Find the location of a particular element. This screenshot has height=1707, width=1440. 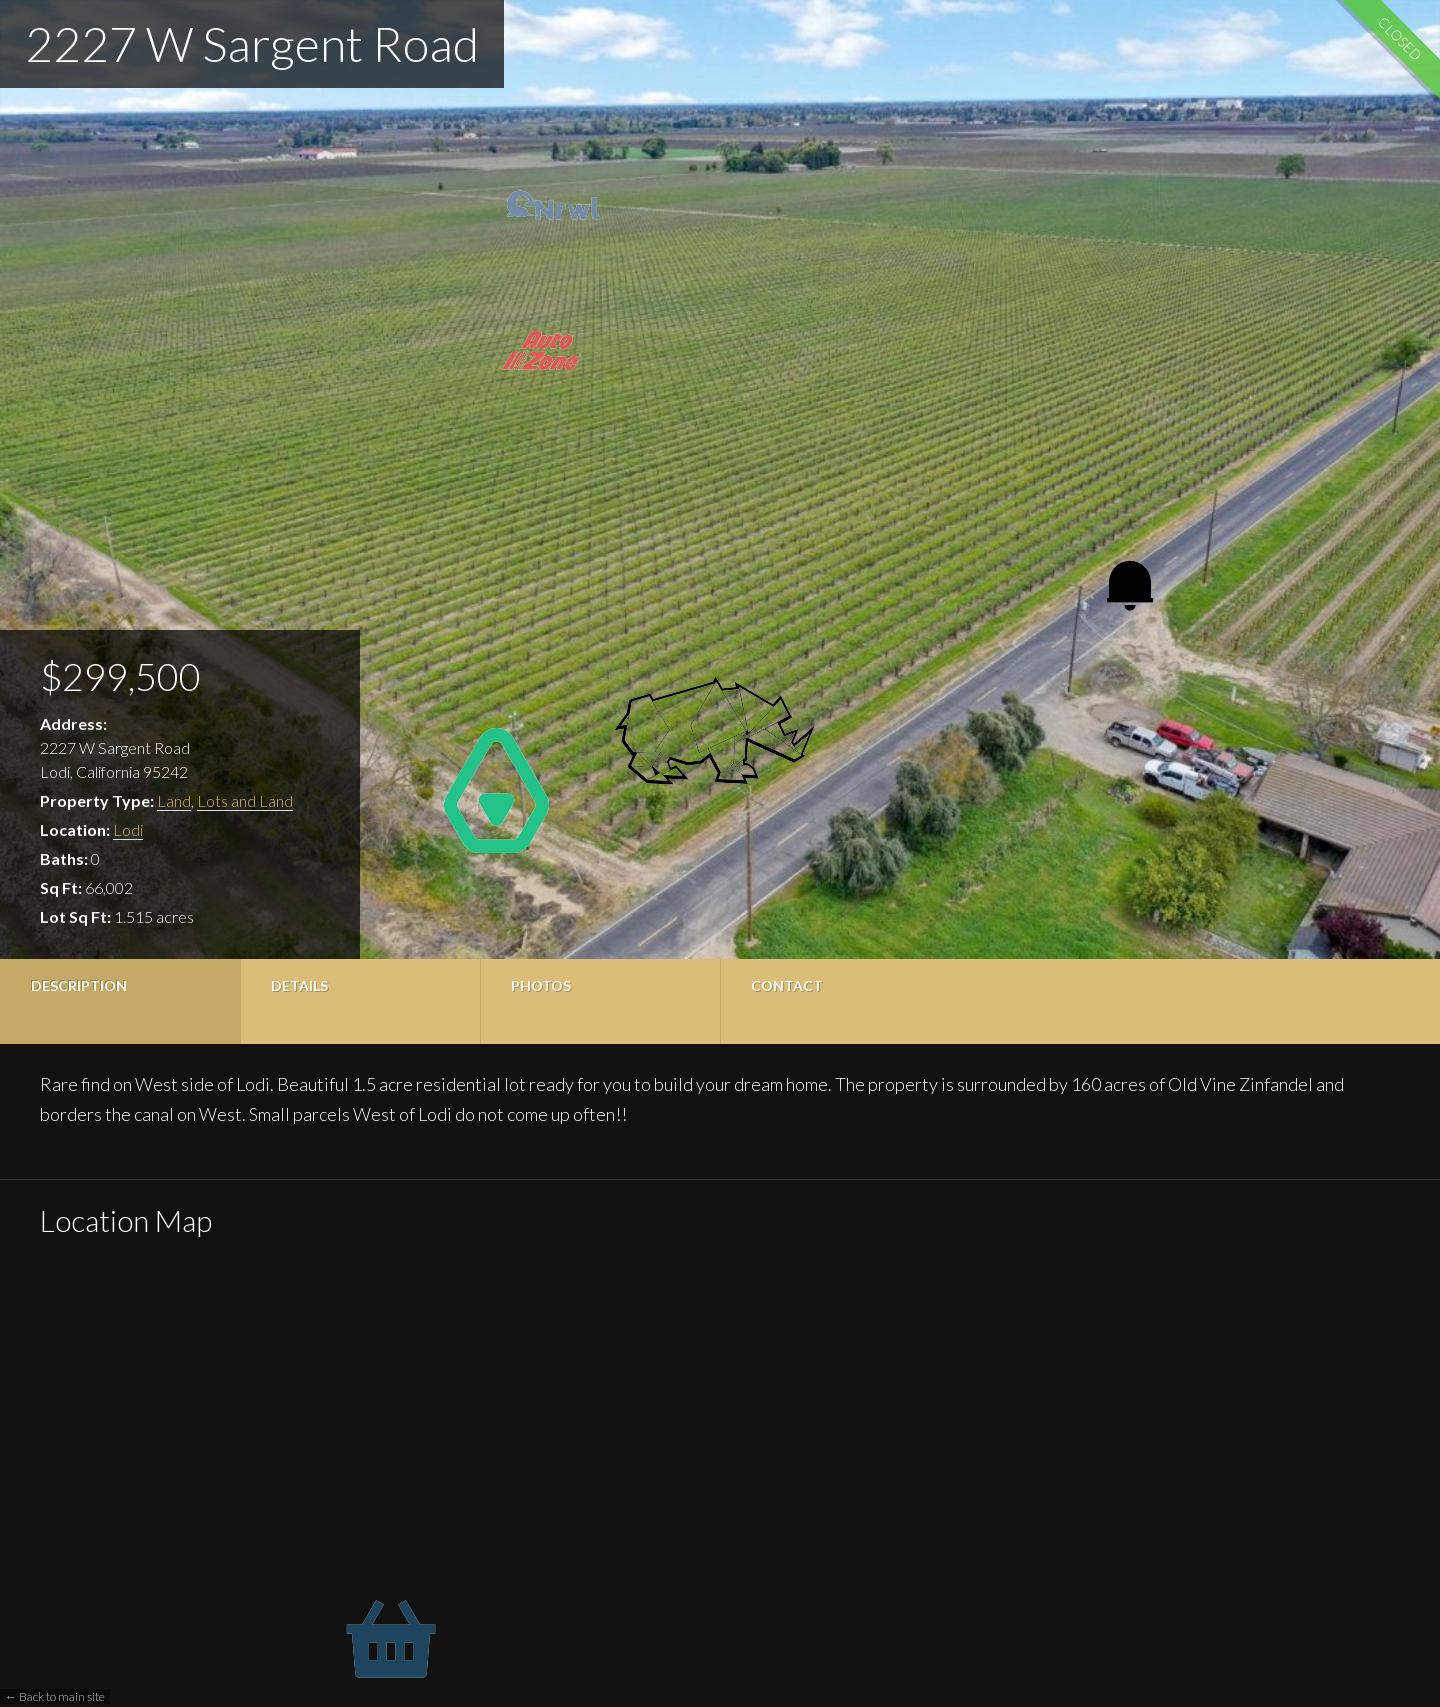

view your shopping basket is located at coordinates (391, 1638).